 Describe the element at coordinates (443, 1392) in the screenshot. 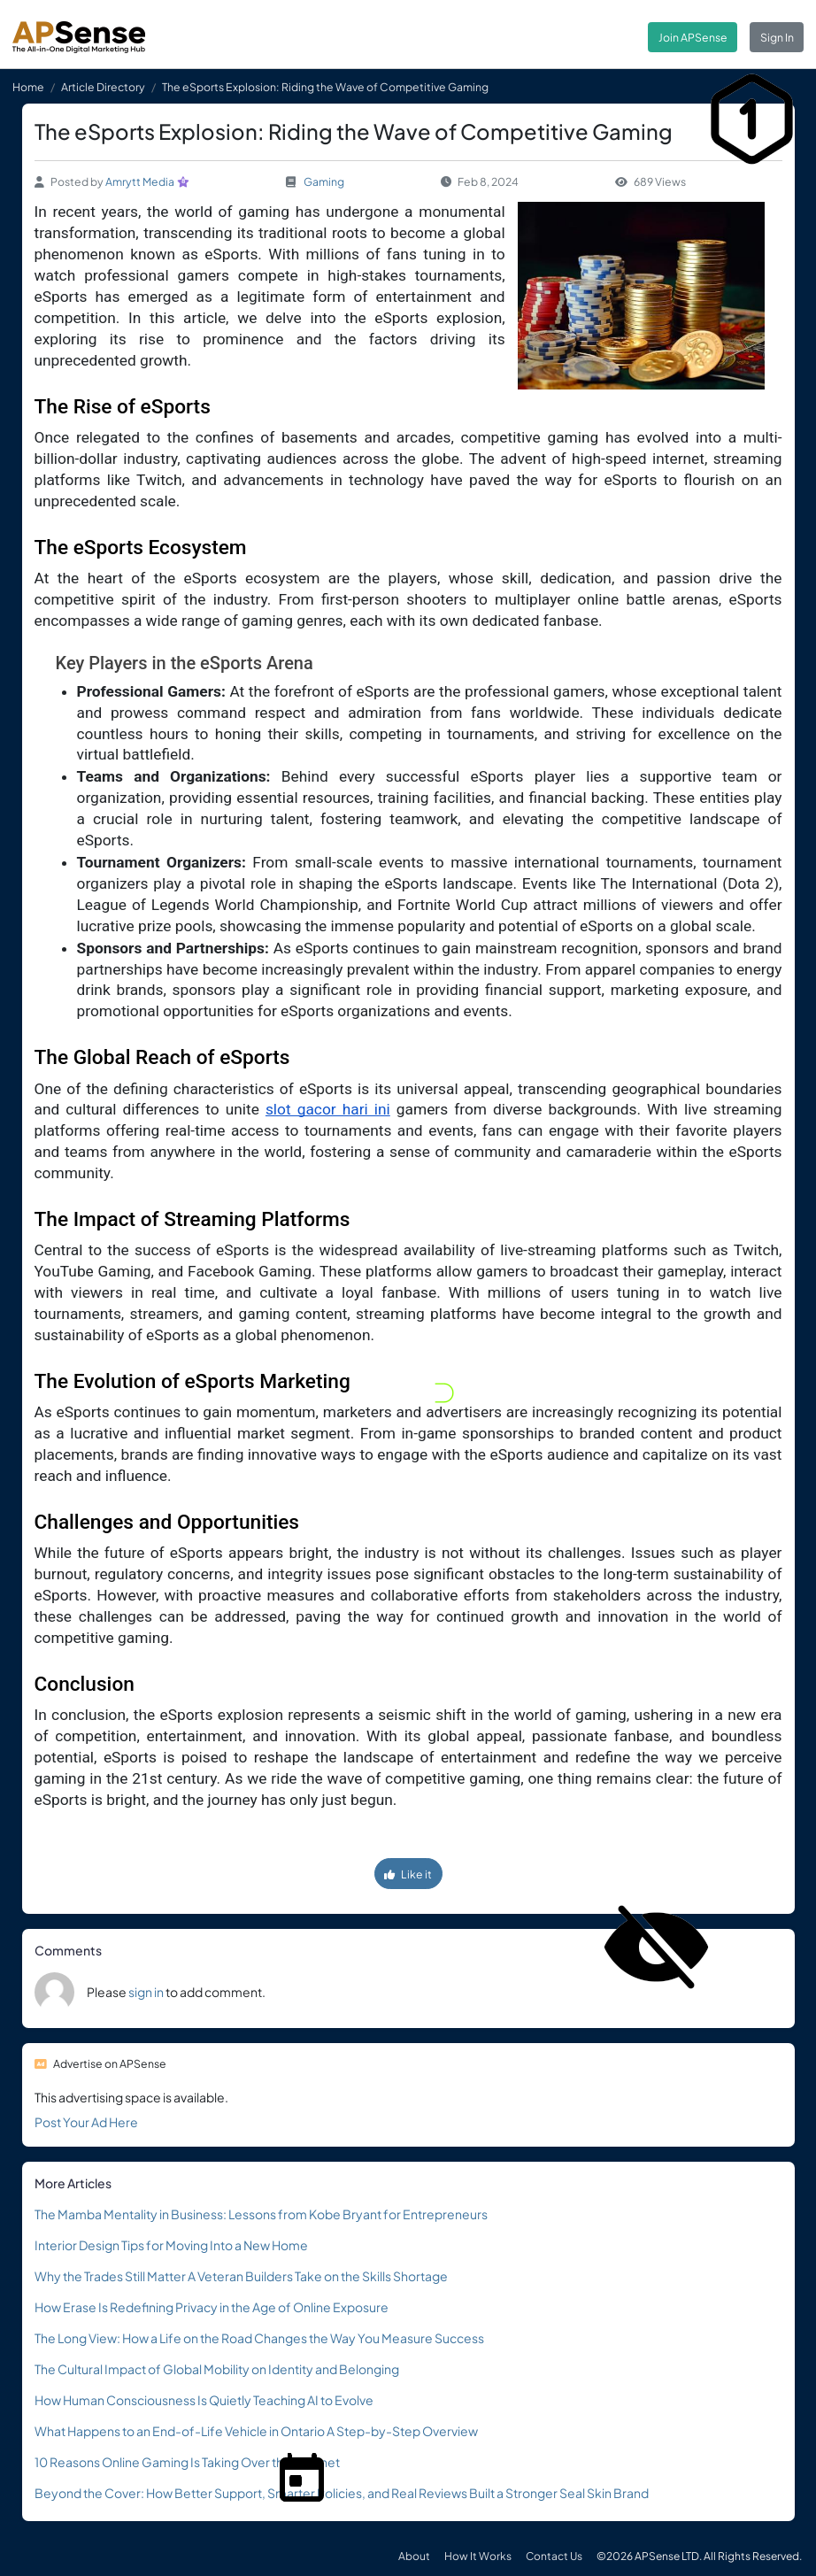

I see `indicates a proper superset relationship in mathematical notation` at that location.